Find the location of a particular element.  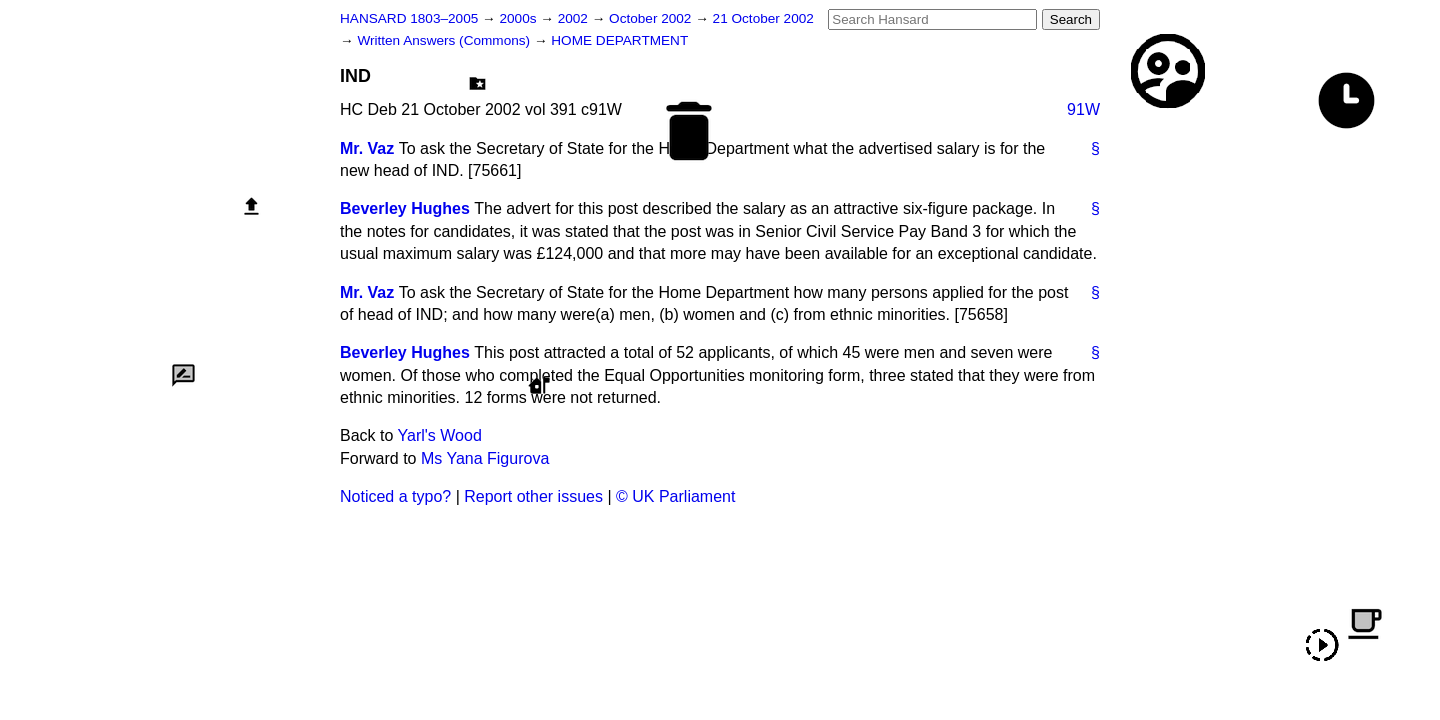

delete selected item is located at coordinates (689, 131).